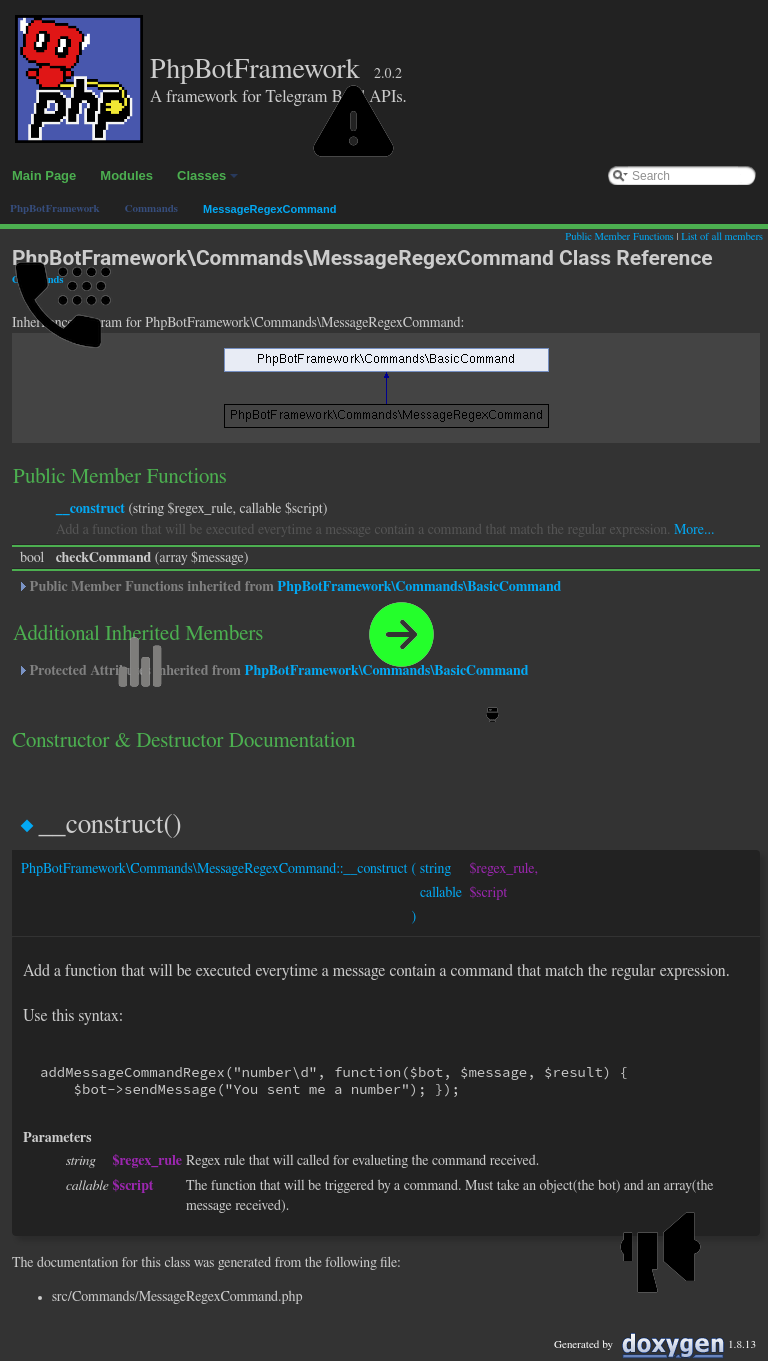 Image resolution: width=768 pixels, height=1361 pixels. What do you see at coordinates (63, 305) in the screenshot?
I see `access TTY/text telephone services` at bounding box center [63, 305].